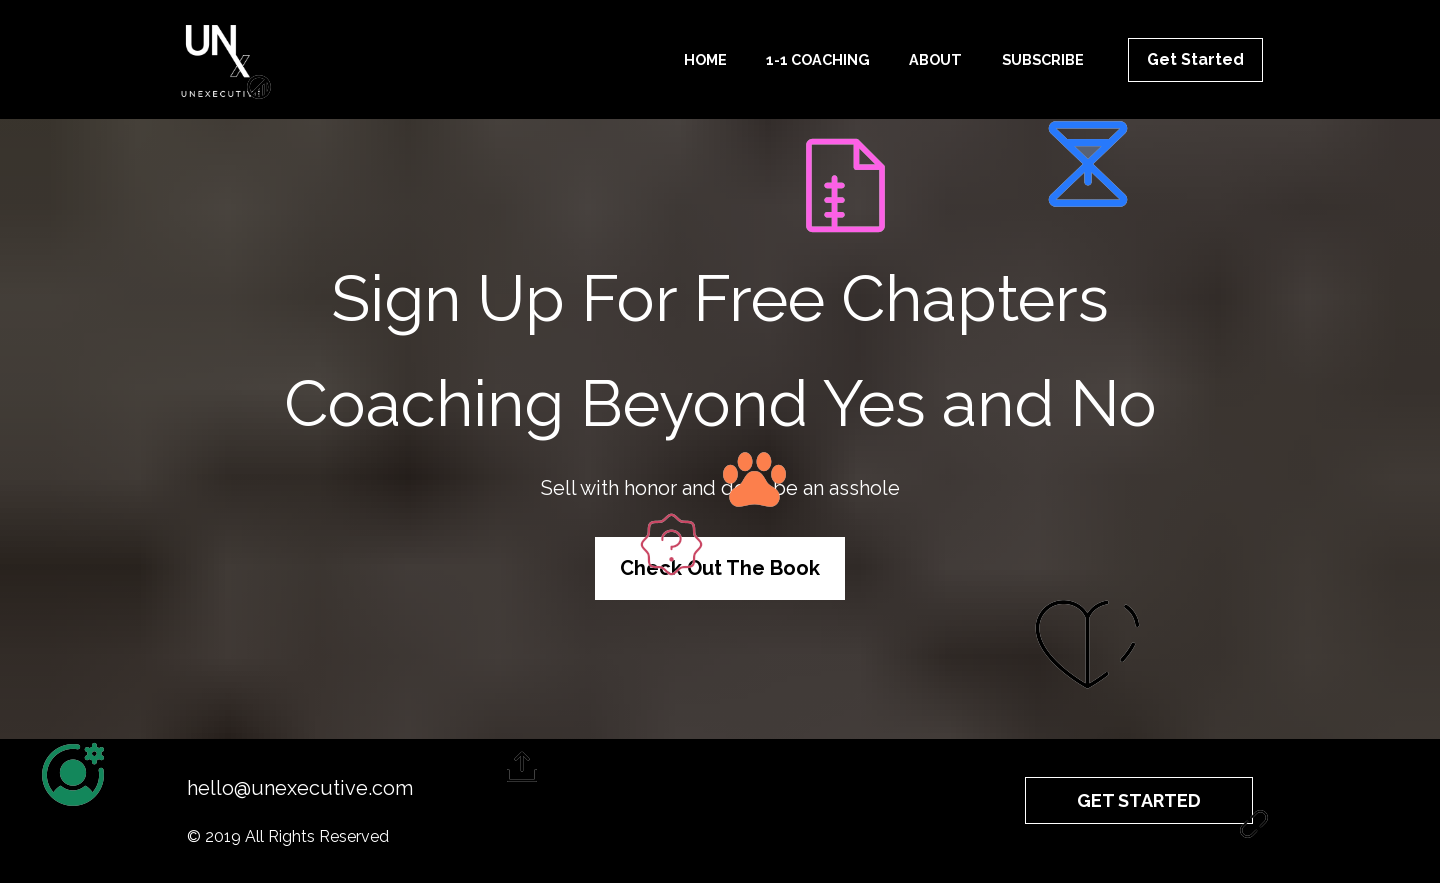 The width and height of the screenshot is (1440, 883). What do you see at coordinates (845, 185) in the screenshot?
I see `access compressed or archived files` at bounding box center [845, 185].